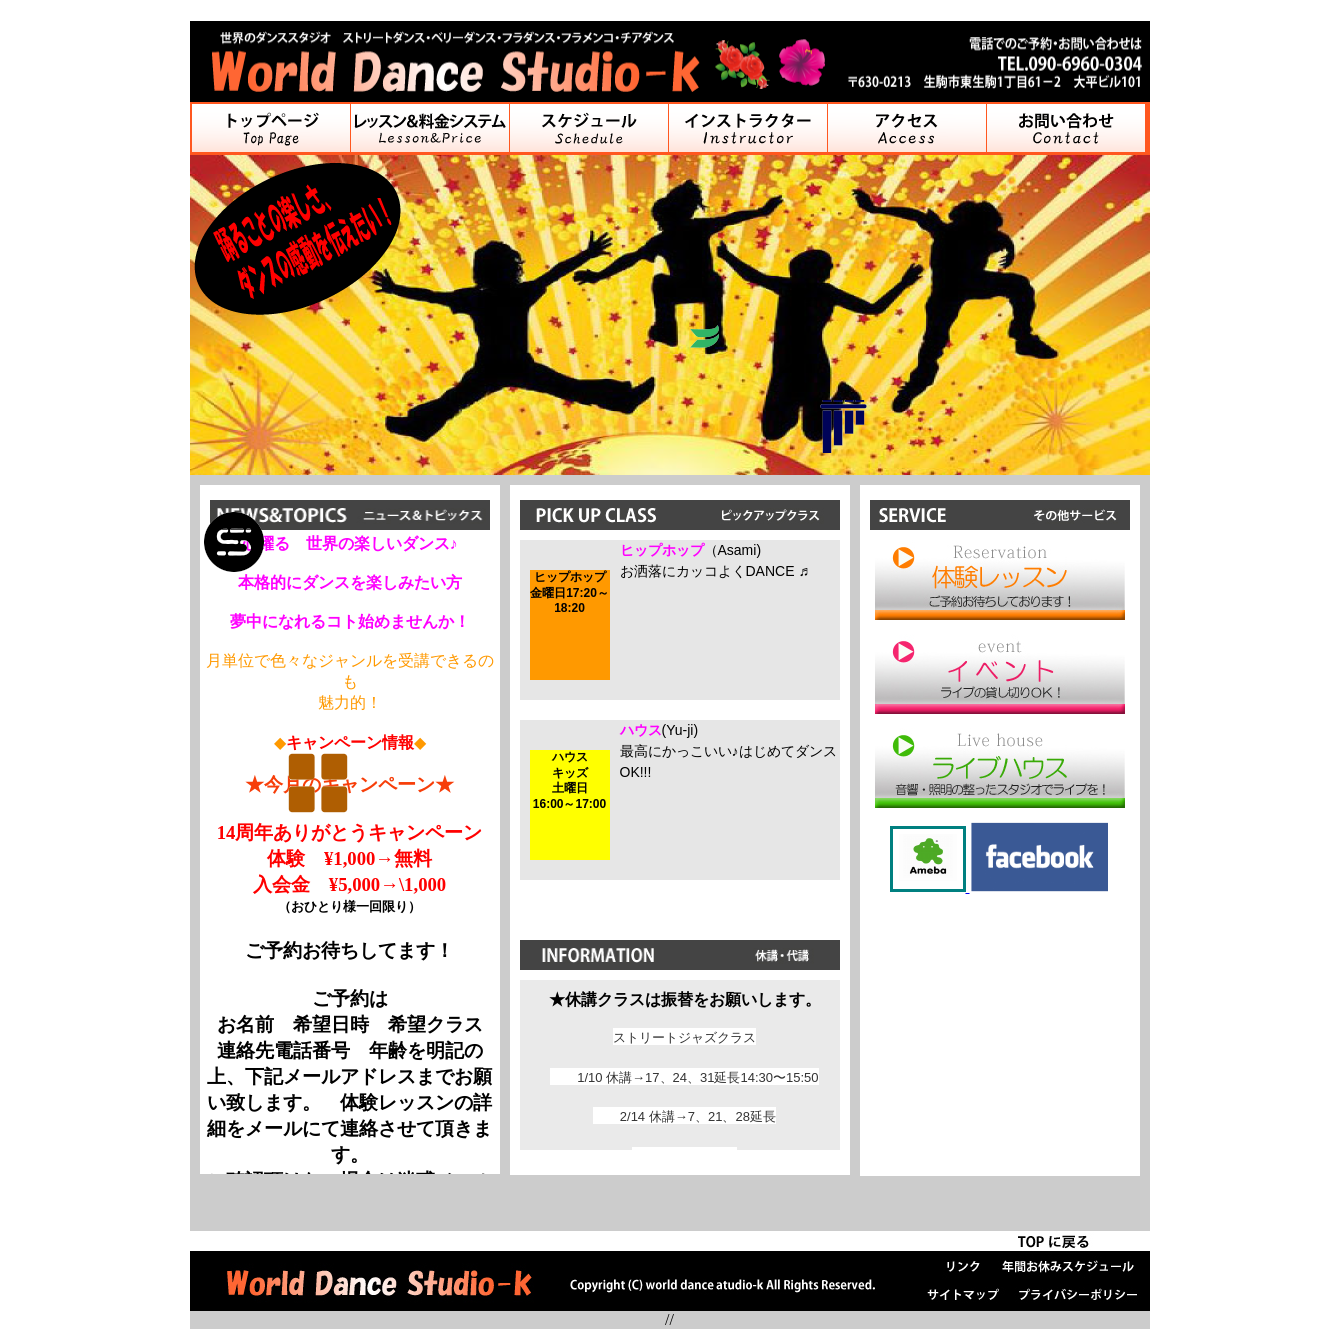  Describe the element at coordinates (234, 542) in the screenshot. I see `sanic web framework logo` at that location.